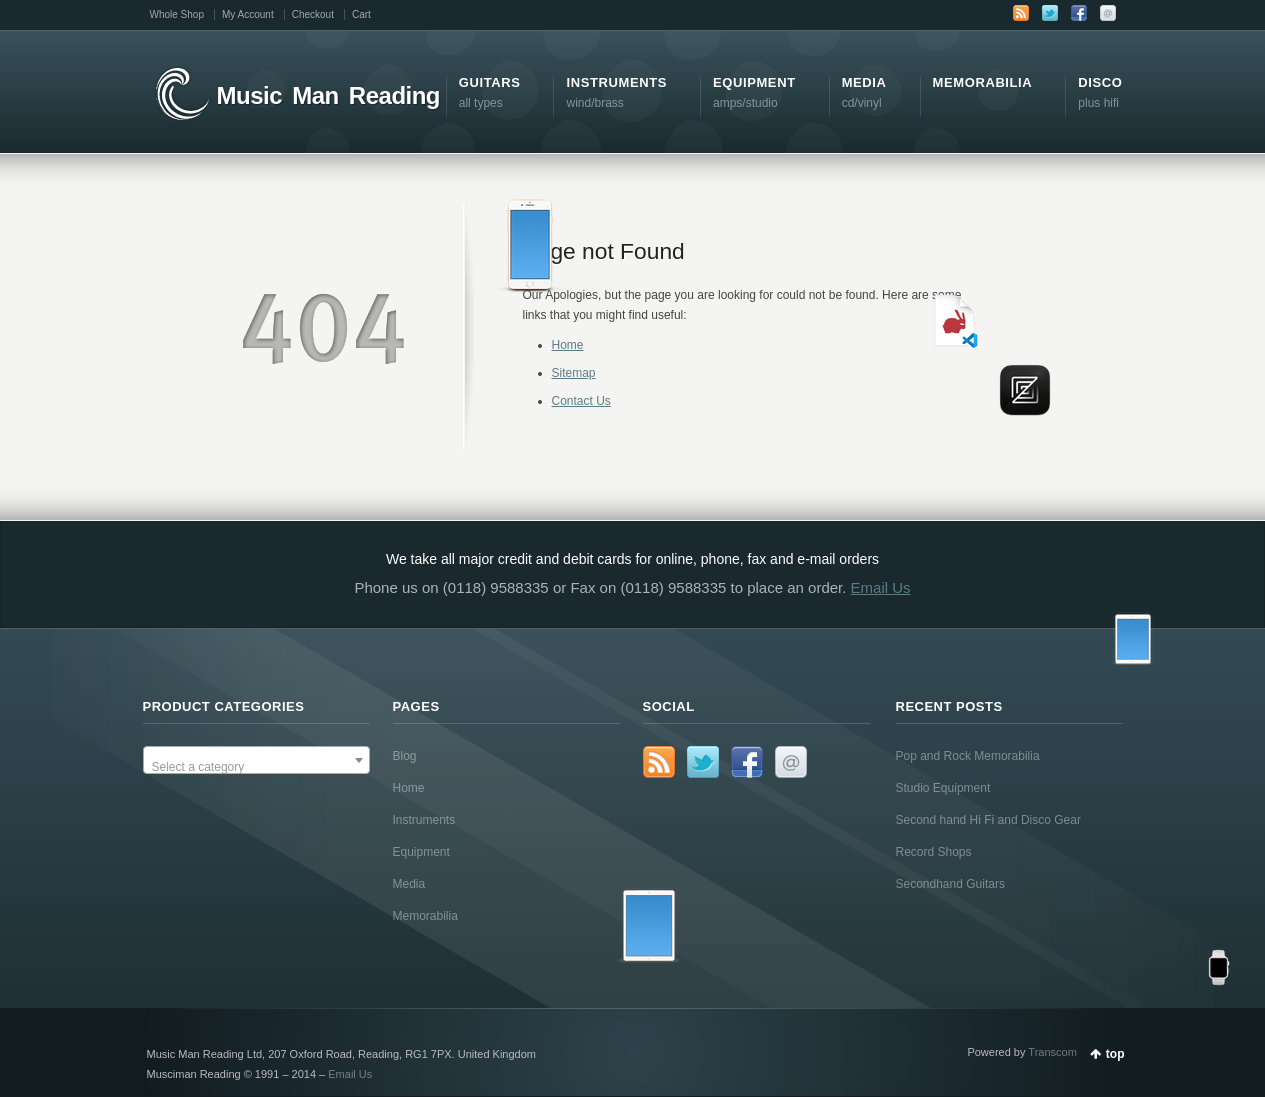 The height and width of the screenshot is (1097, 1265). Describe the element at coordinates (530, 246) in the screenshot. I see `indicates a connected iPhone device` at that location.